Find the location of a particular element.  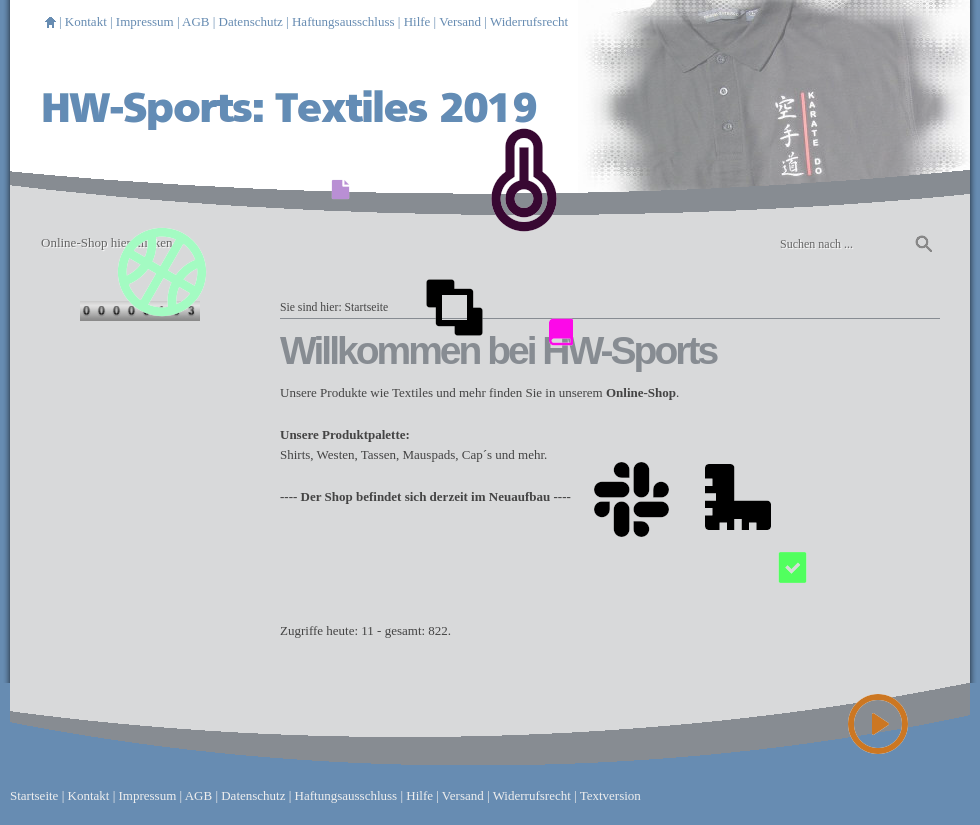

play media or video content is located at coordinates (878, 724).